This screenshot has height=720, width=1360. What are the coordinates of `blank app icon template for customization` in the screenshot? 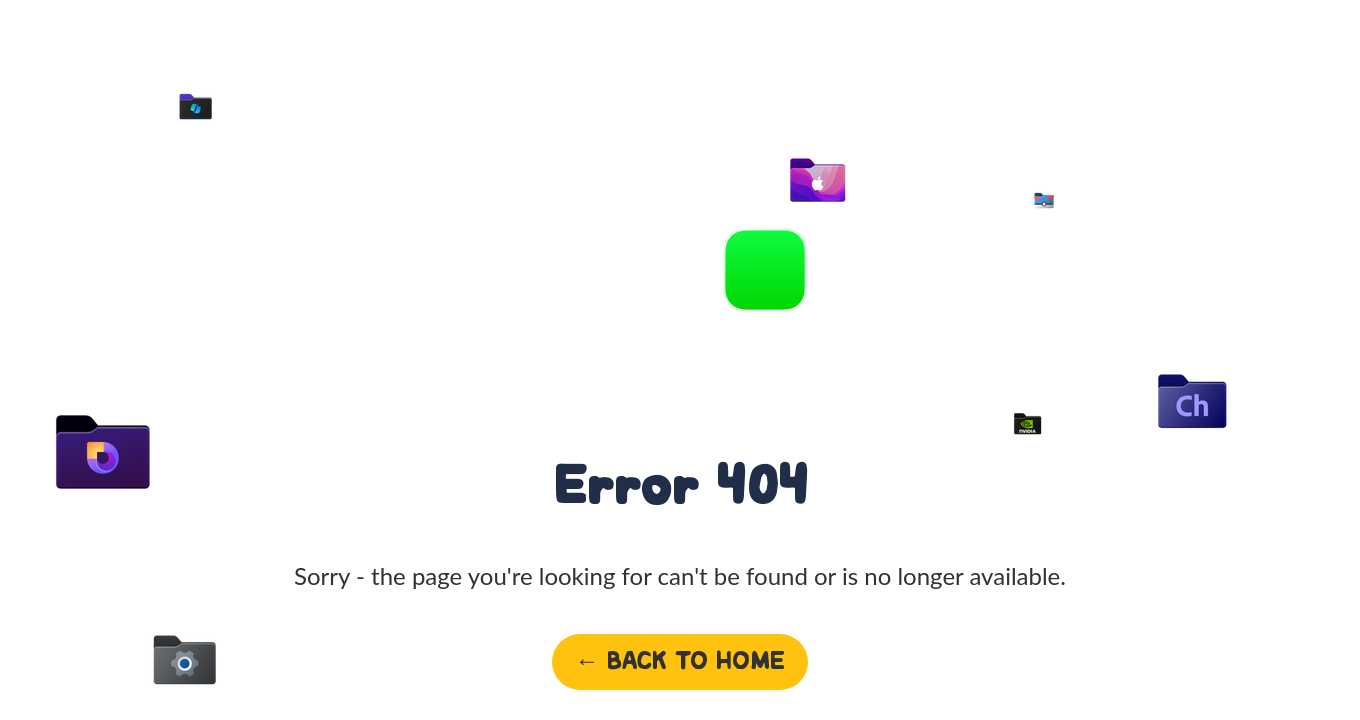 It's located at (765, 270).